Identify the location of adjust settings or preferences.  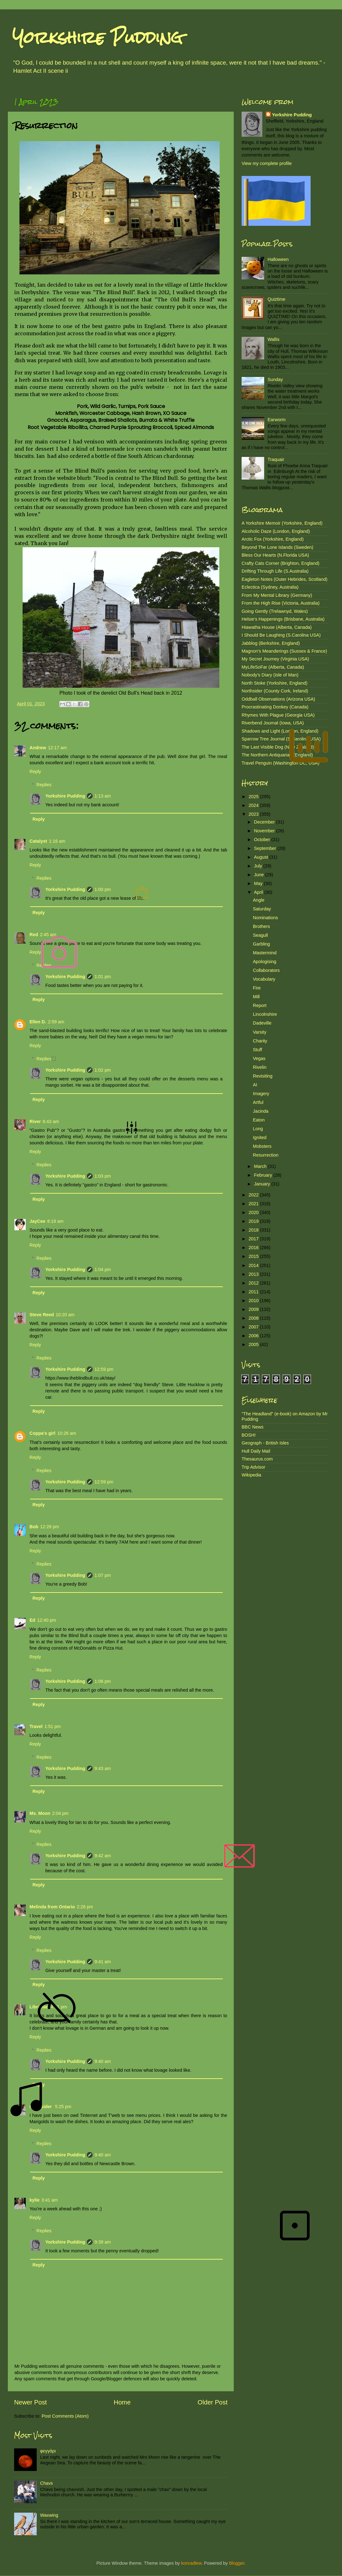
(131, 1127).